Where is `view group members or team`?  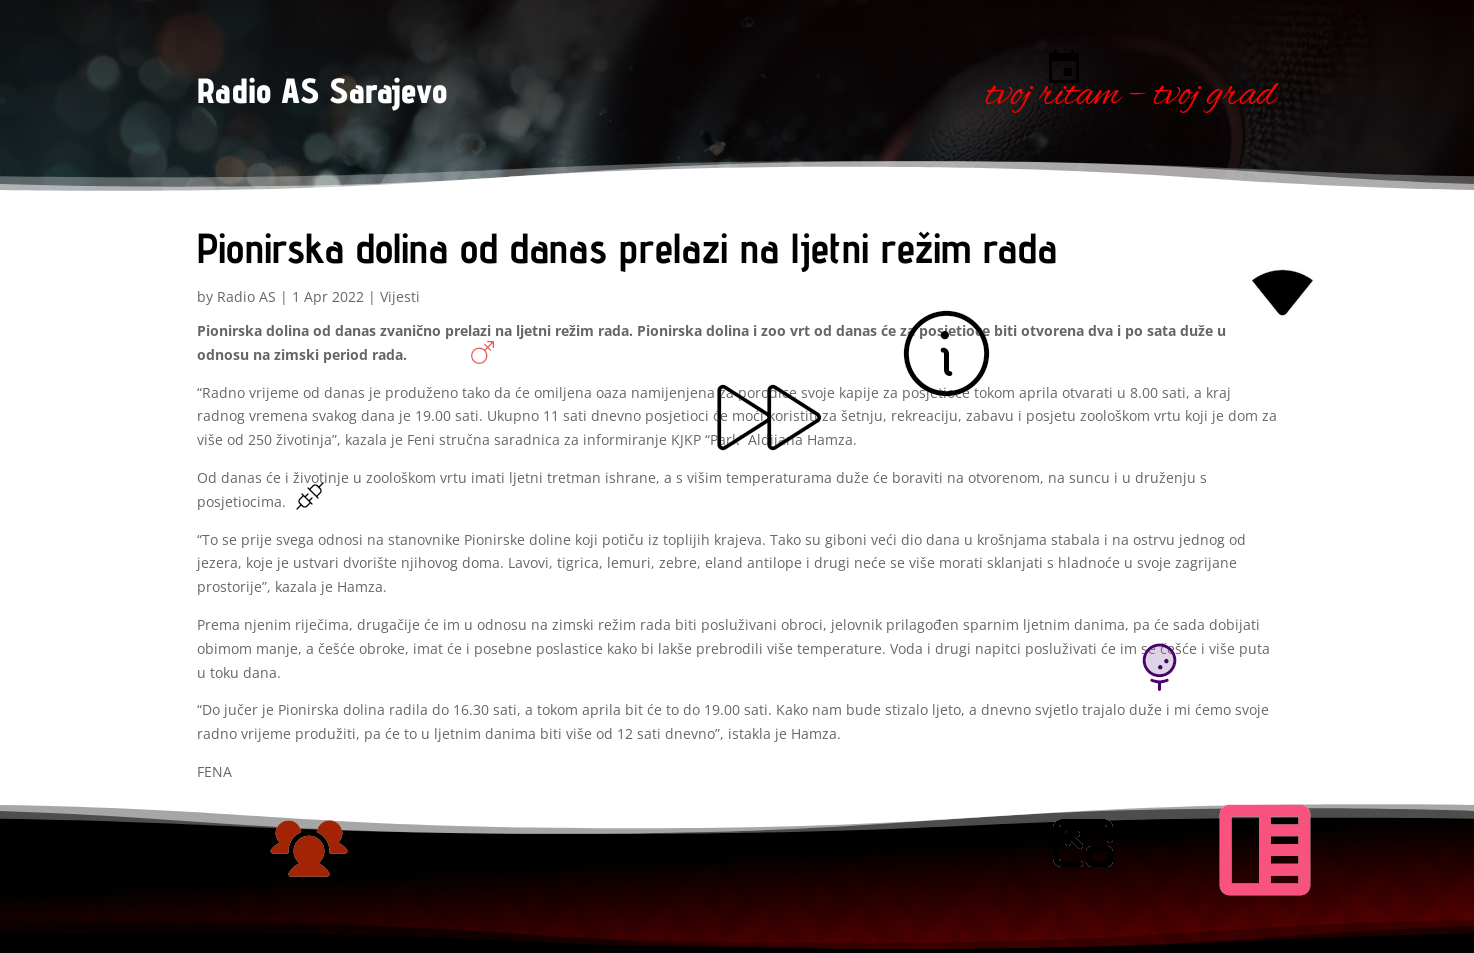
view group members or team is located at coordinates (309, 846).